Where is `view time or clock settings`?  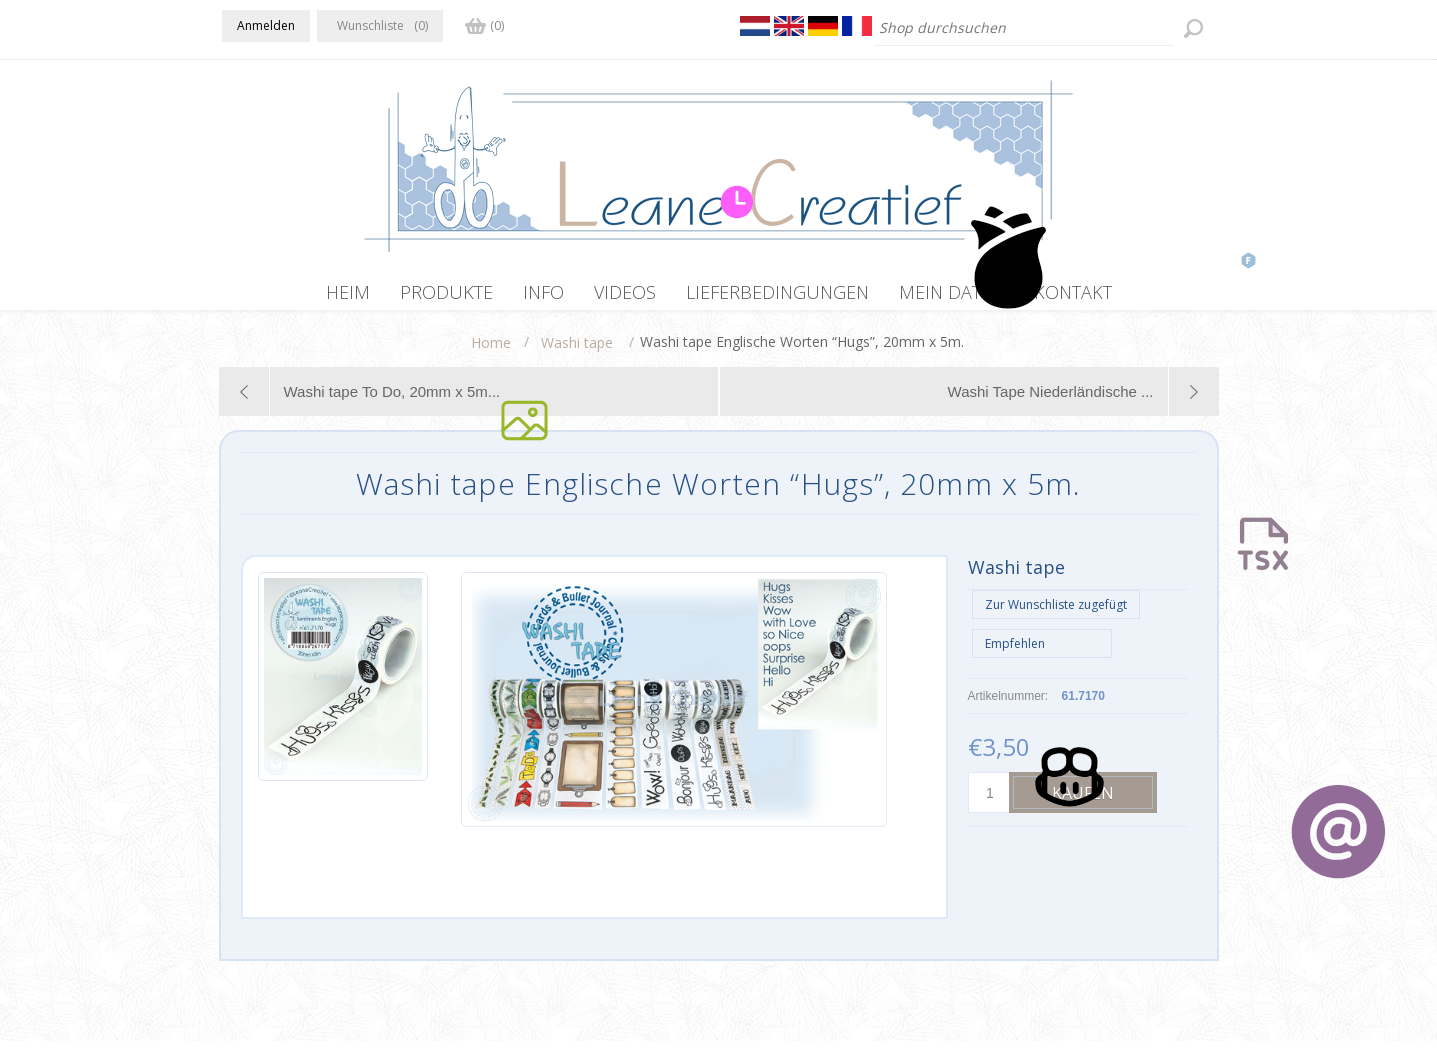 view time or clock settings is located at coordinates (737, 202).